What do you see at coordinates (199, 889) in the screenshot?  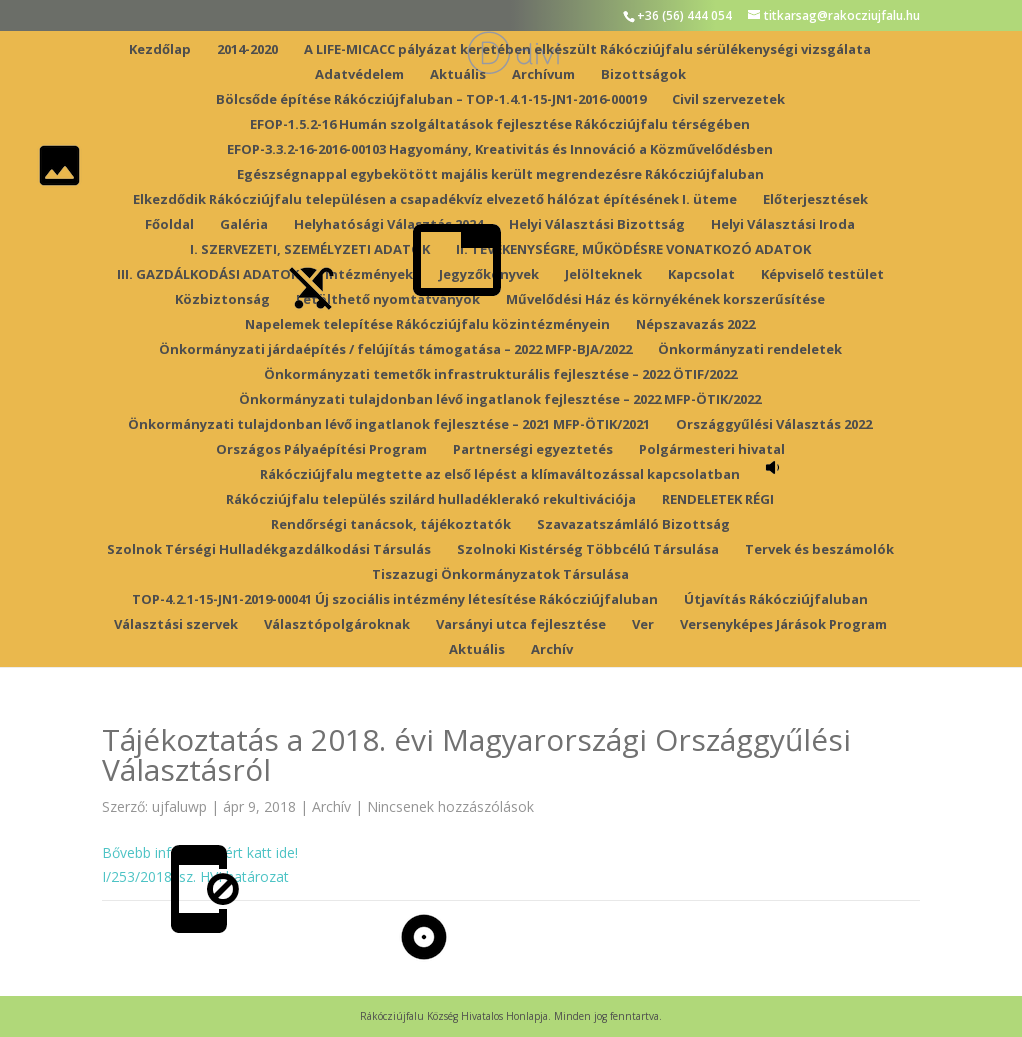 I see `block or restrict an app` at bounding box center [199, 889].